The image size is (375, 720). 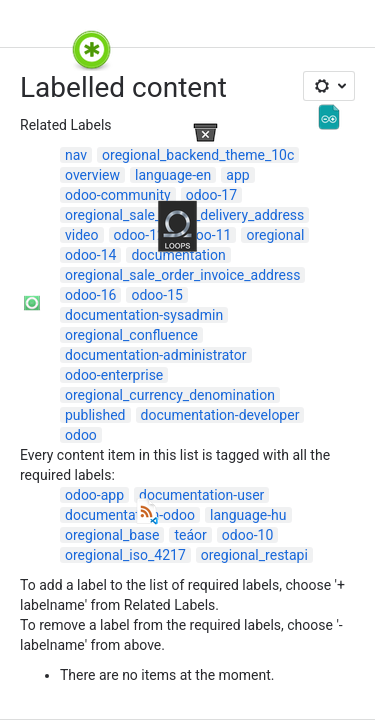 I want to click on manage Apple Loops storage in GarageBand, so click(x=177, y=227).